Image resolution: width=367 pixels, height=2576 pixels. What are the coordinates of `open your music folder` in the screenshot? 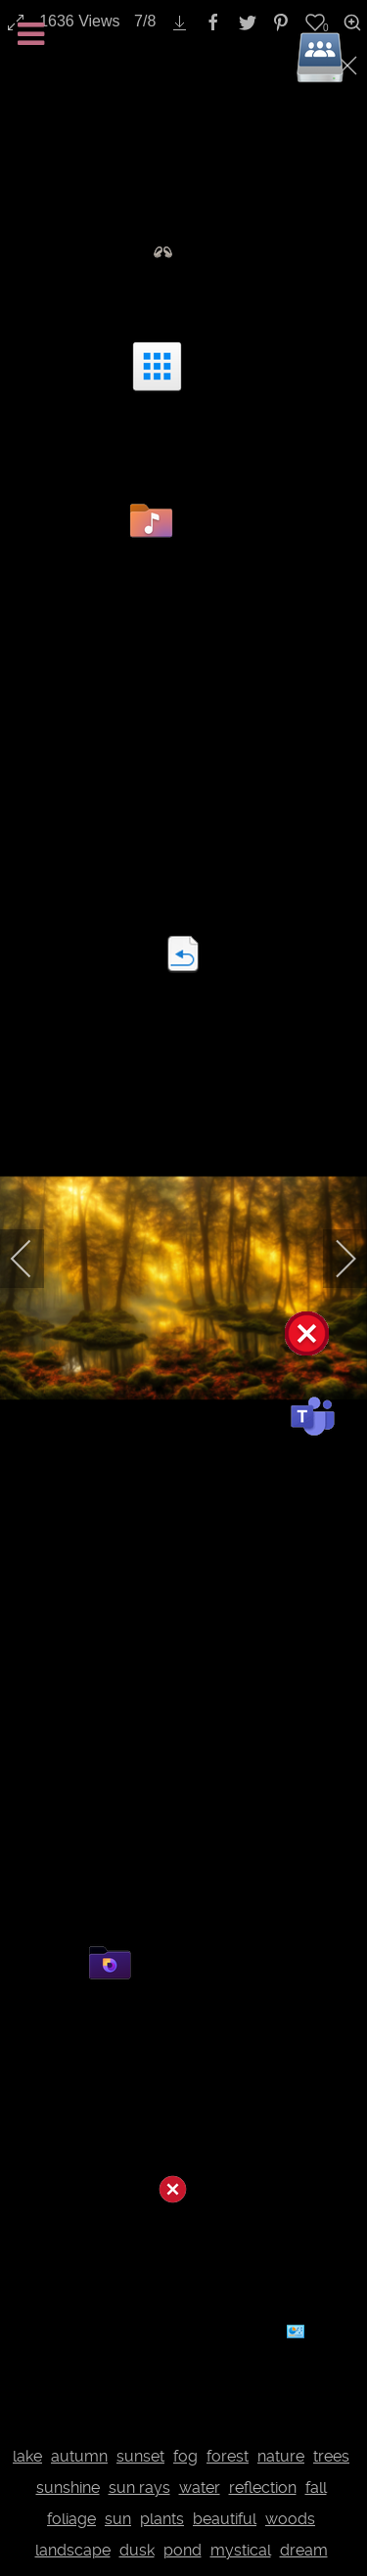 It's located at (151, 521).